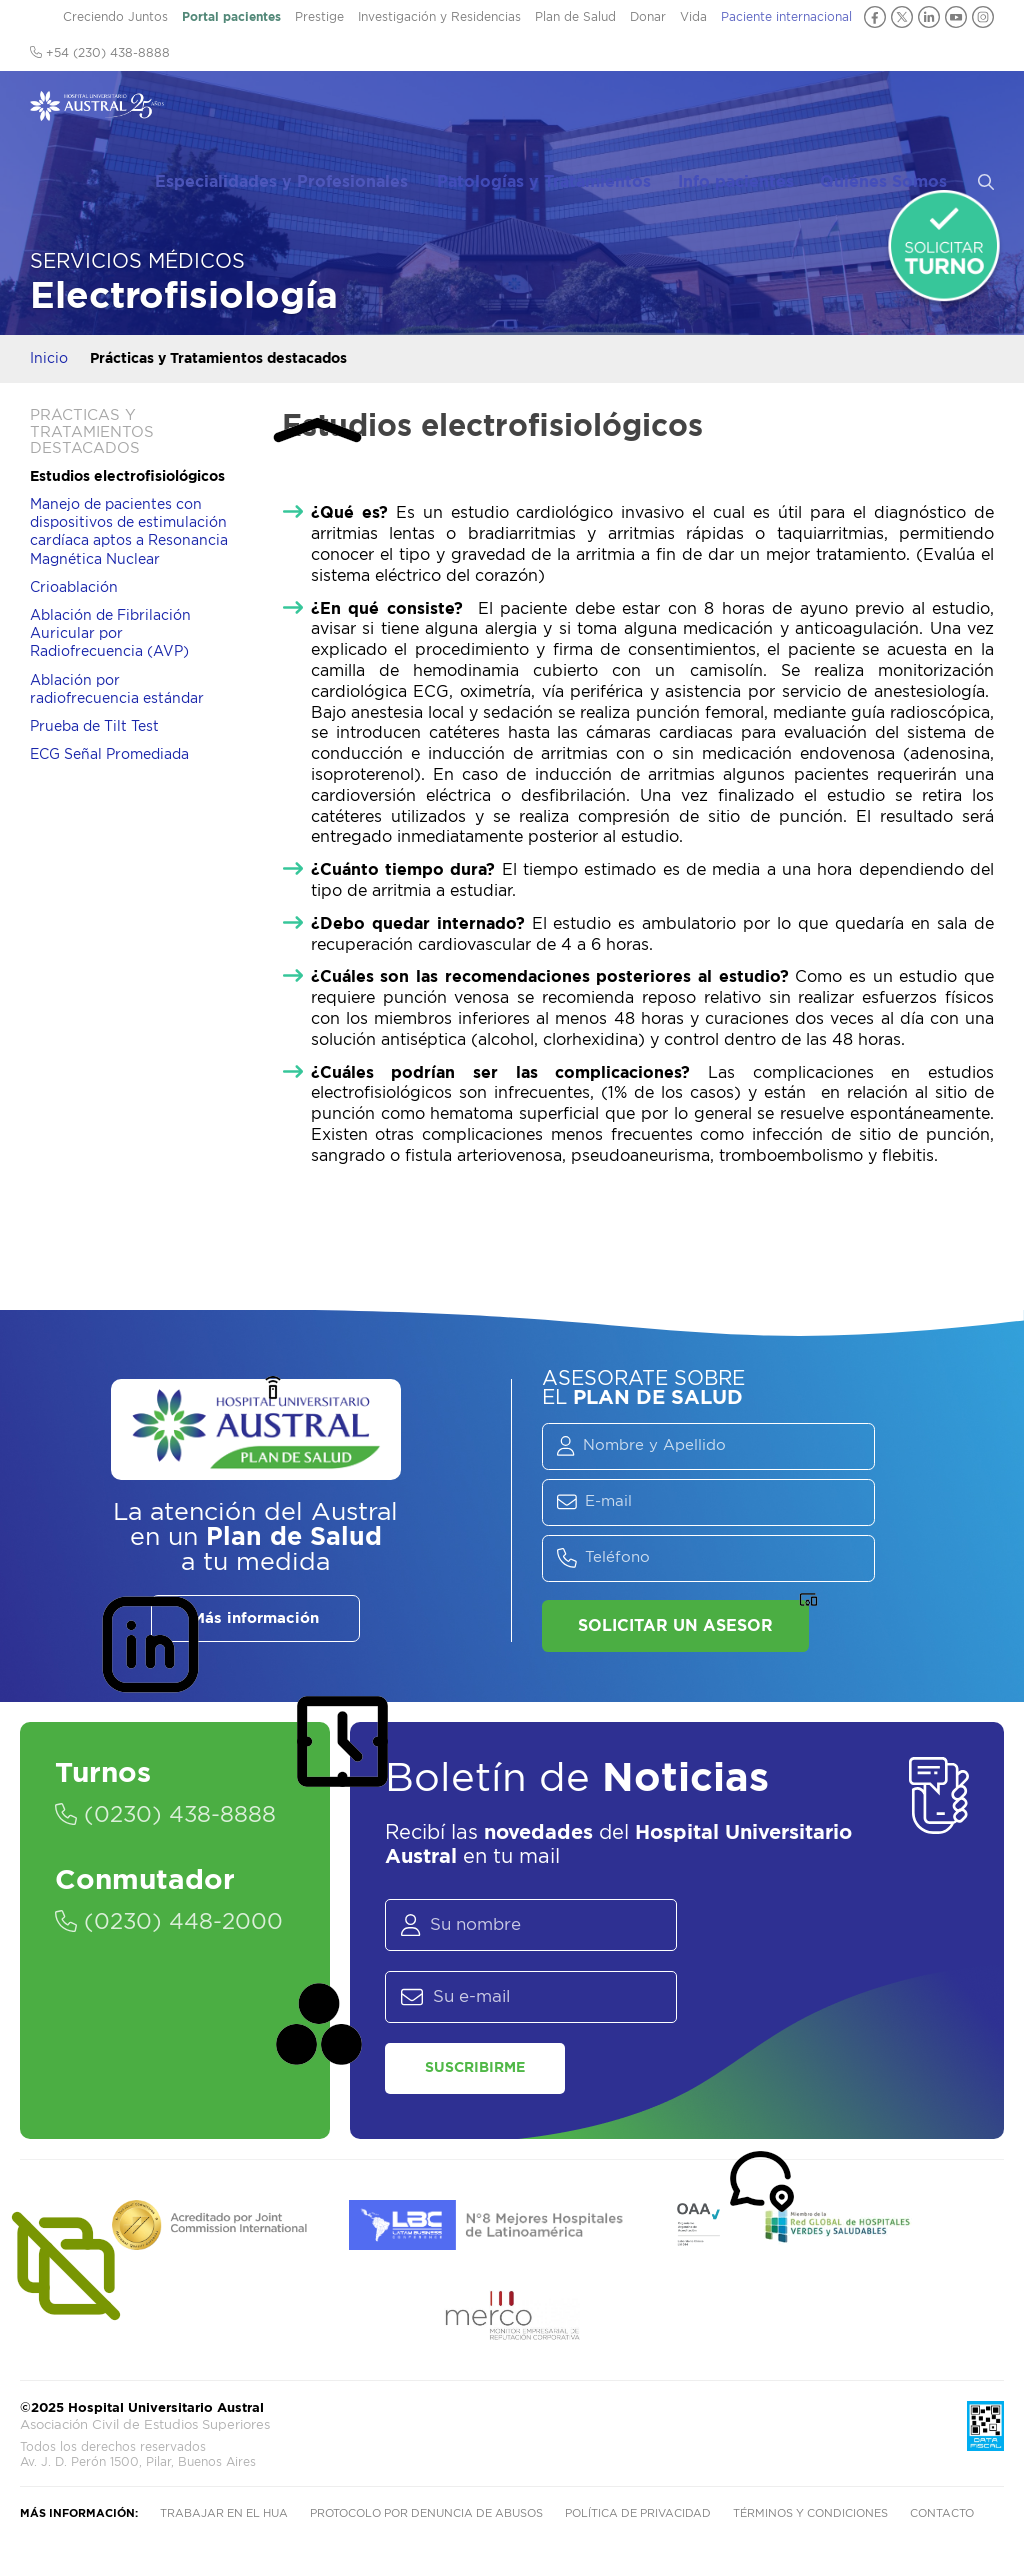  Describe the element at coordinates (66, 2266) in the screenshot. I see `copy function disabled or unavailable` at that location.